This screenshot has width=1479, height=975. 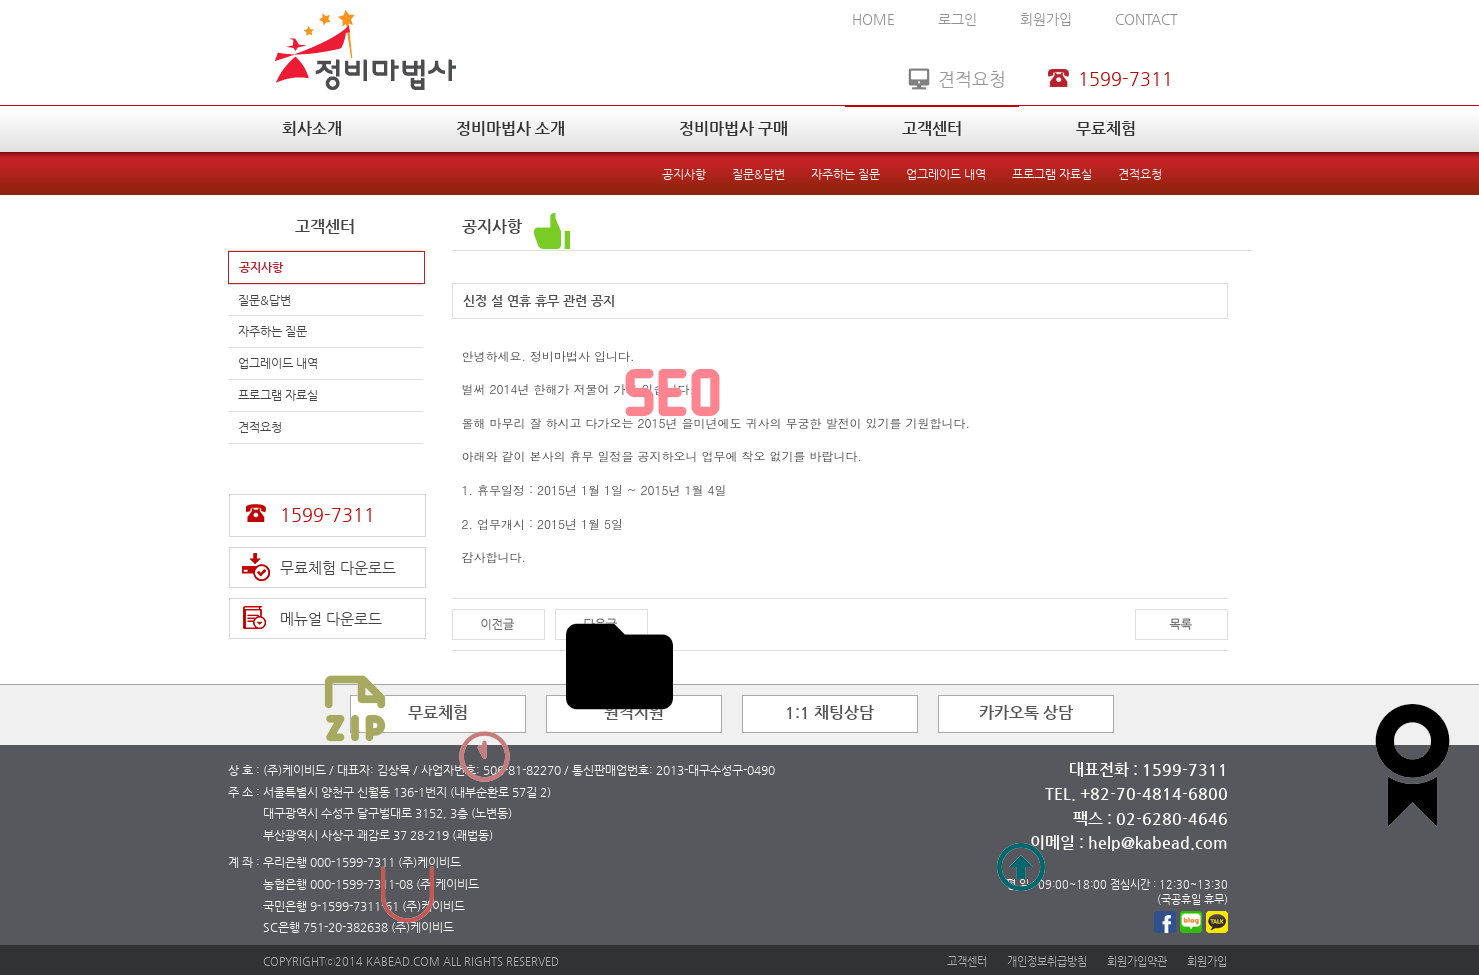 What do you see at coordinates (619, 666) in the screenshot?
I see `open file folder` at bounding box center [619, 666].